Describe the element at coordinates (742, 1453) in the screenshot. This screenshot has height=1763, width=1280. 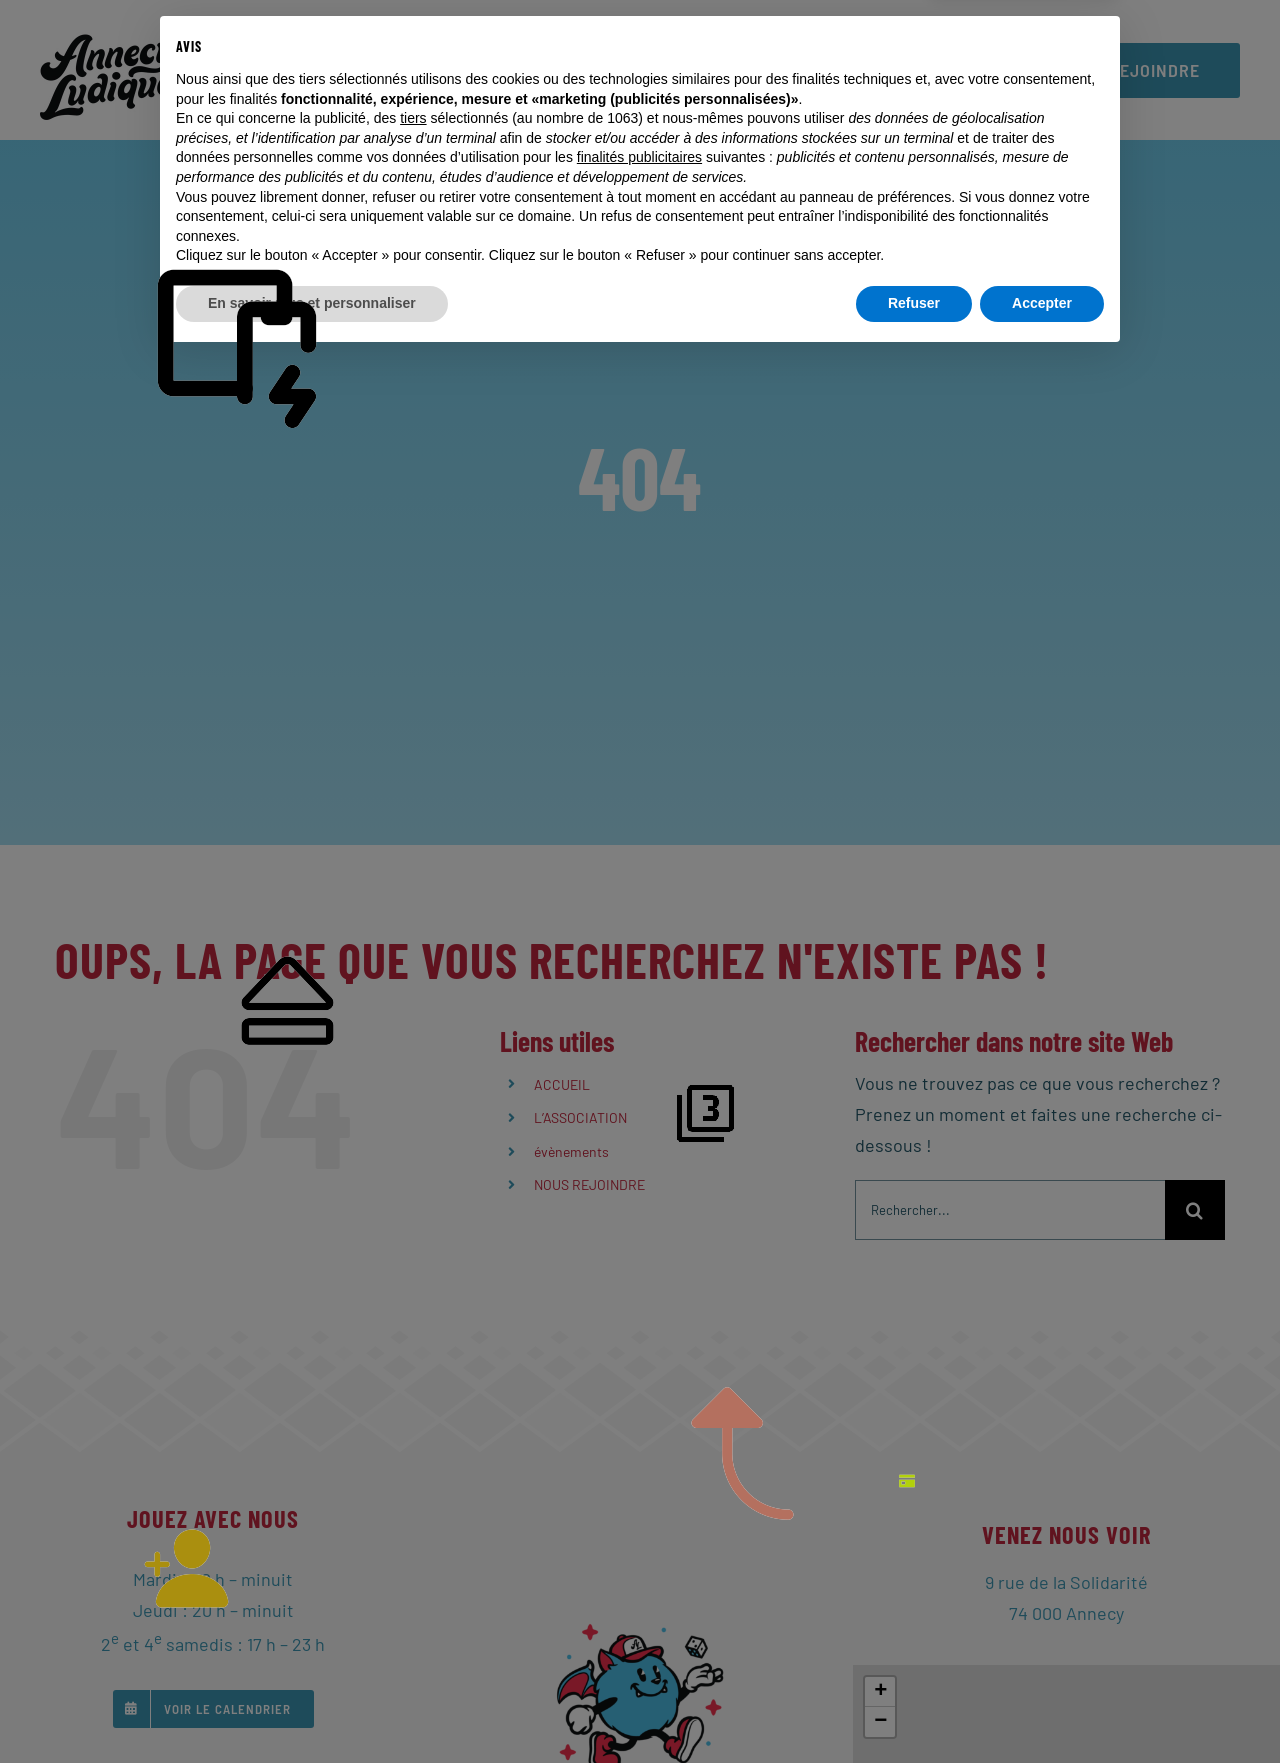
I see `go back and up to previous level` at that location.